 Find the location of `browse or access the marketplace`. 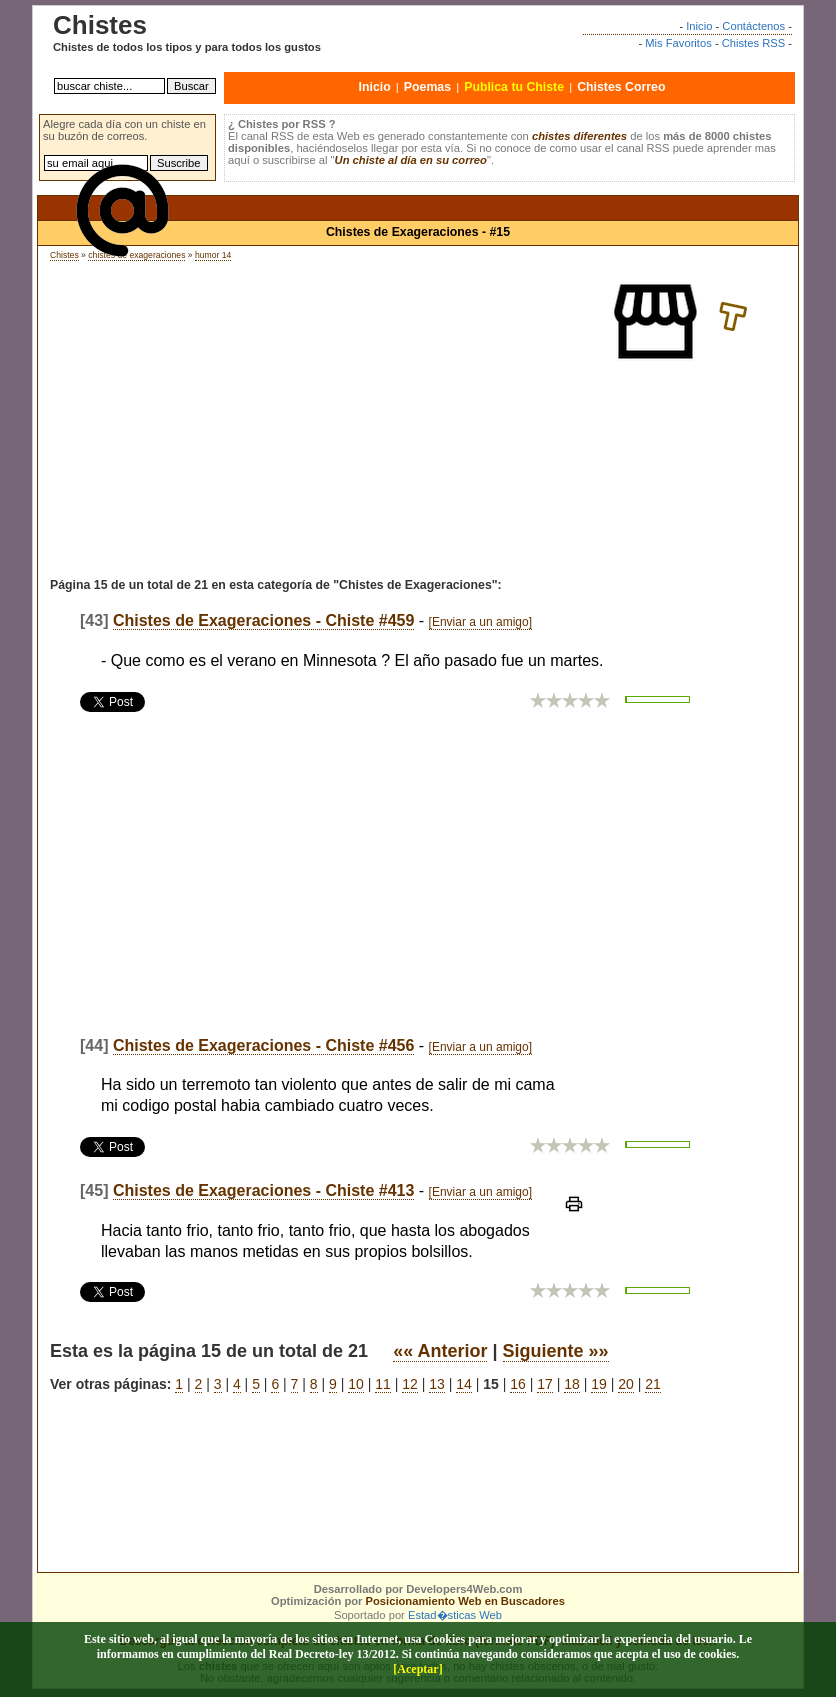

browse or access the marketplace is located at coordinates (655, 321).